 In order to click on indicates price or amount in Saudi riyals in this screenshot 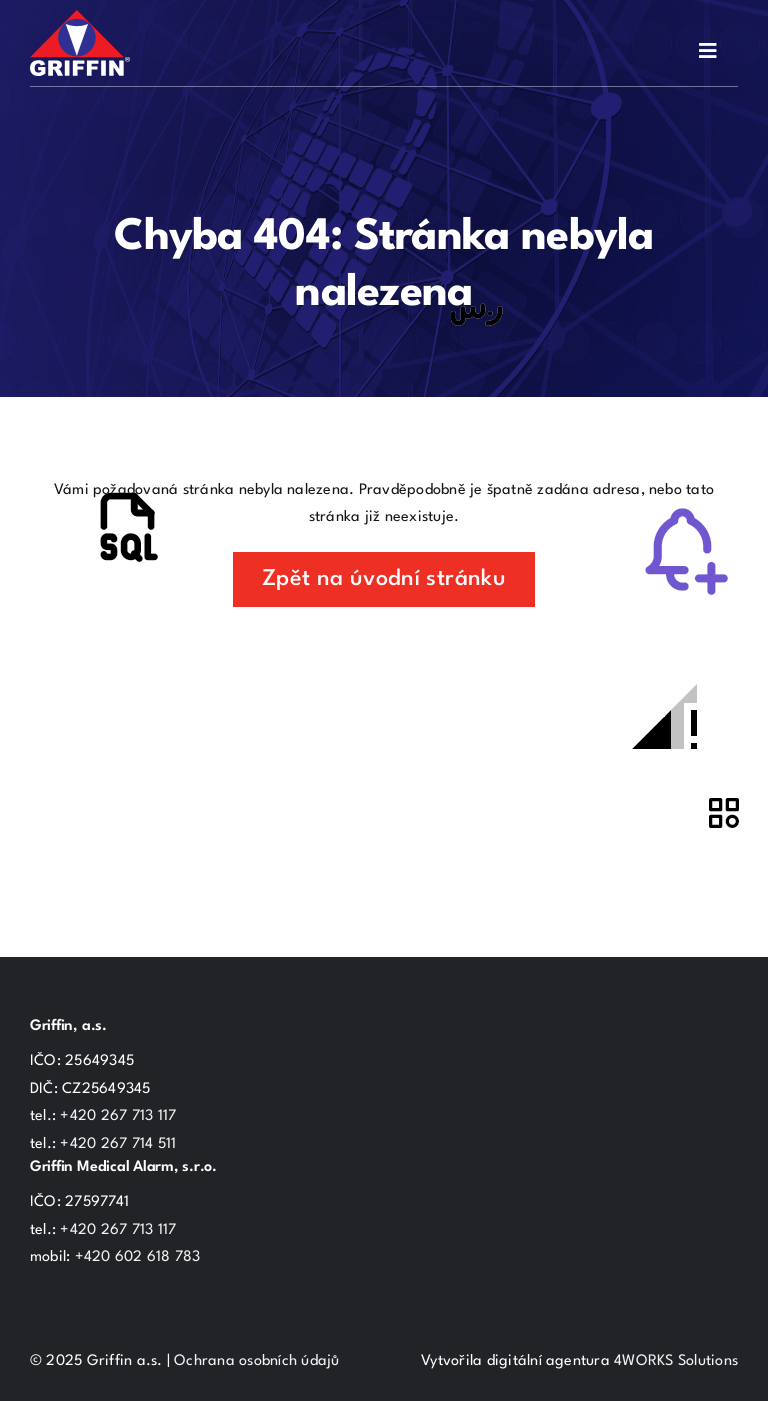, I will do `click(475, 313)`.